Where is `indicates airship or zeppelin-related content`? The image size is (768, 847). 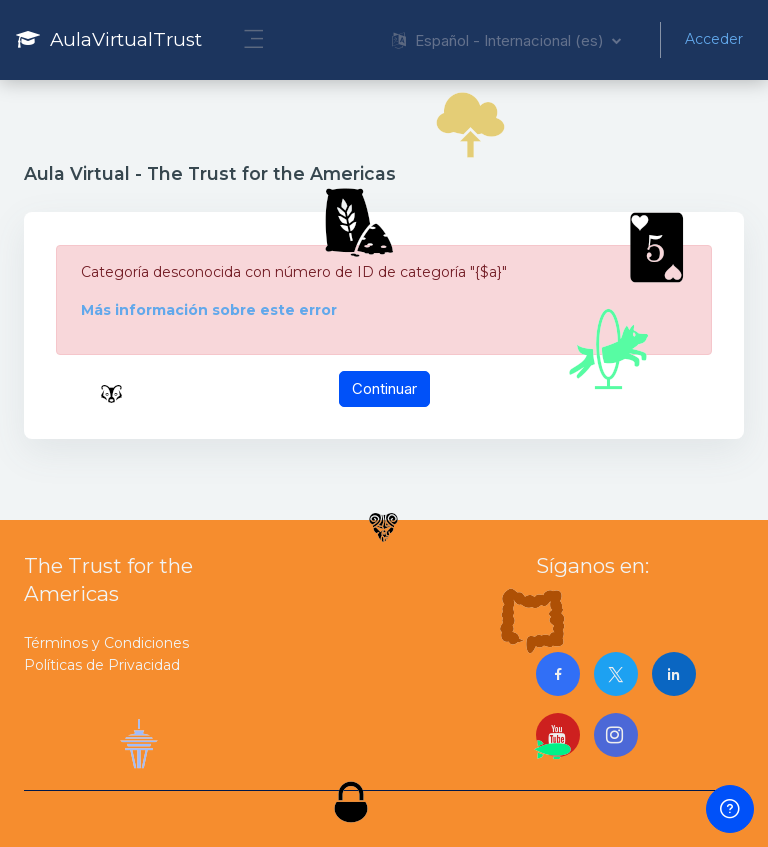 indicates airship or zeppelin-related content is located at coordinates (552, 749).